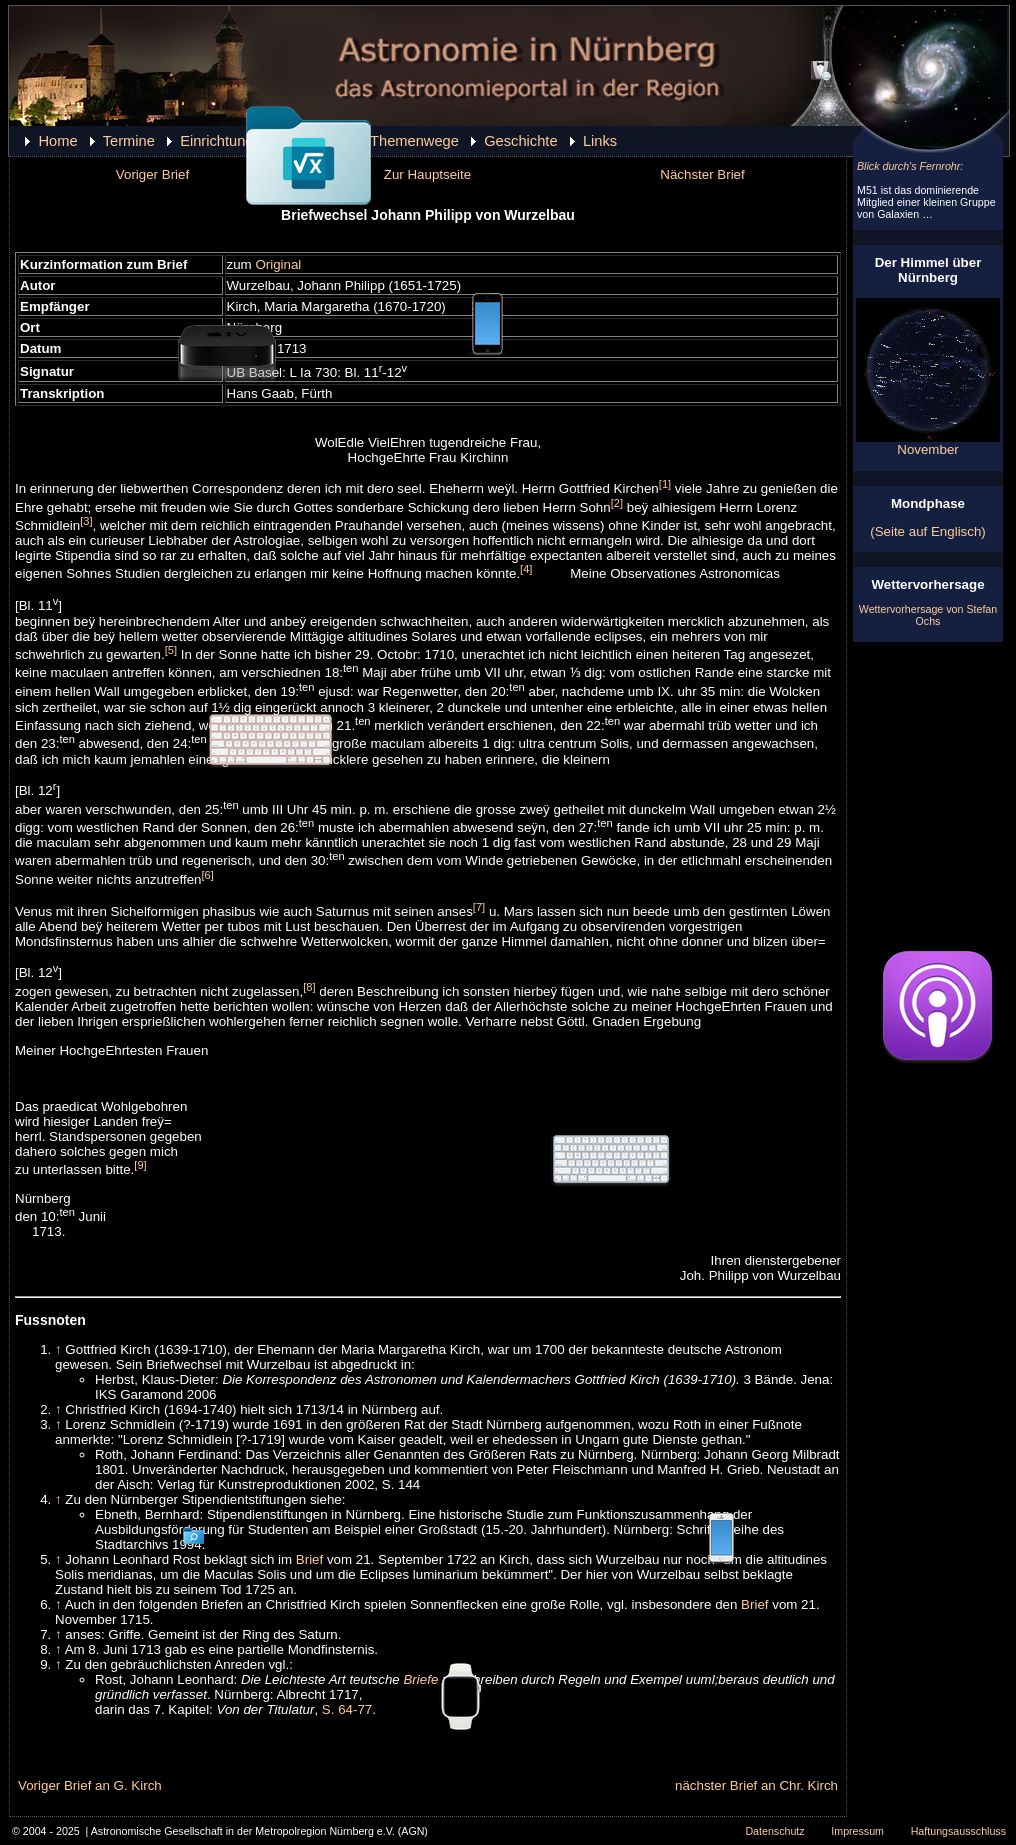 The image size is (1016, 1845). I want to click on manage digital certificates and security credentials, so click(820, 70).